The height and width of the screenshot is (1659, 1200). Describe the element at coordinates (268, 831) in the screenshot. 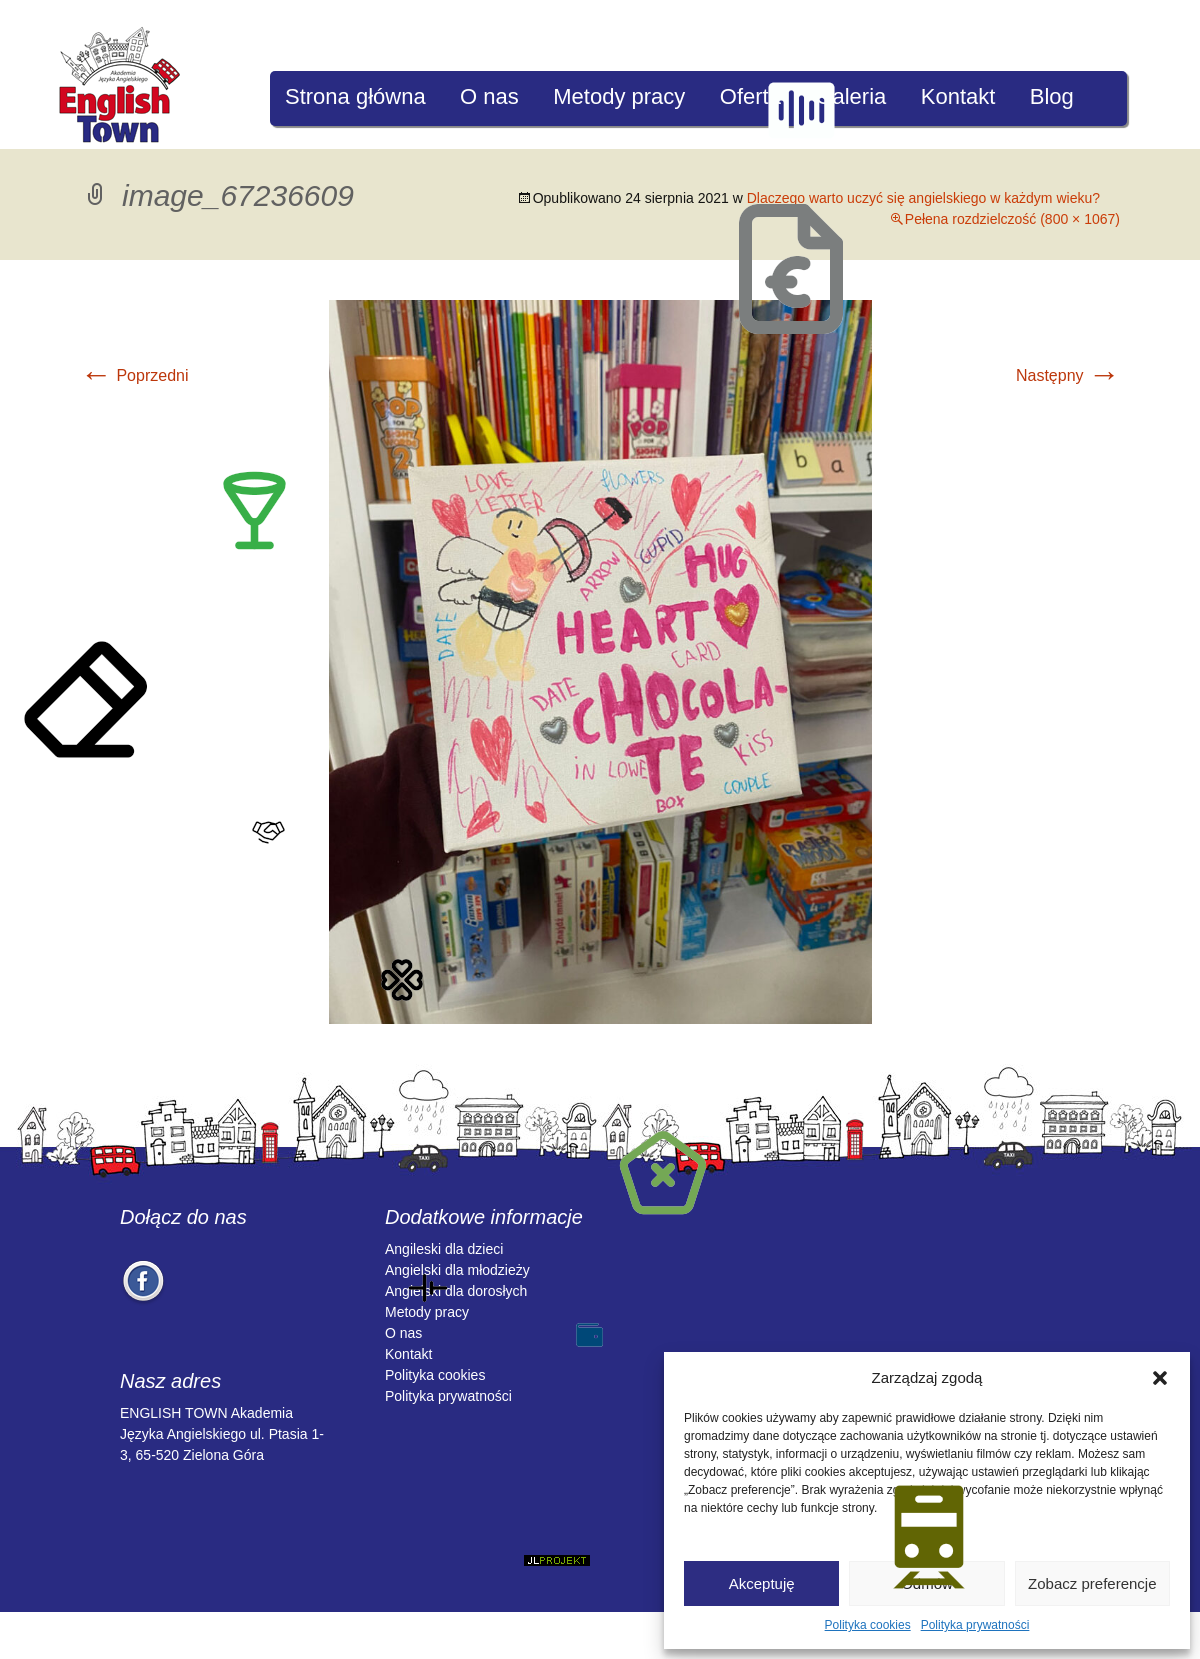

I see `initiate a partnership or collaboration` at that location.